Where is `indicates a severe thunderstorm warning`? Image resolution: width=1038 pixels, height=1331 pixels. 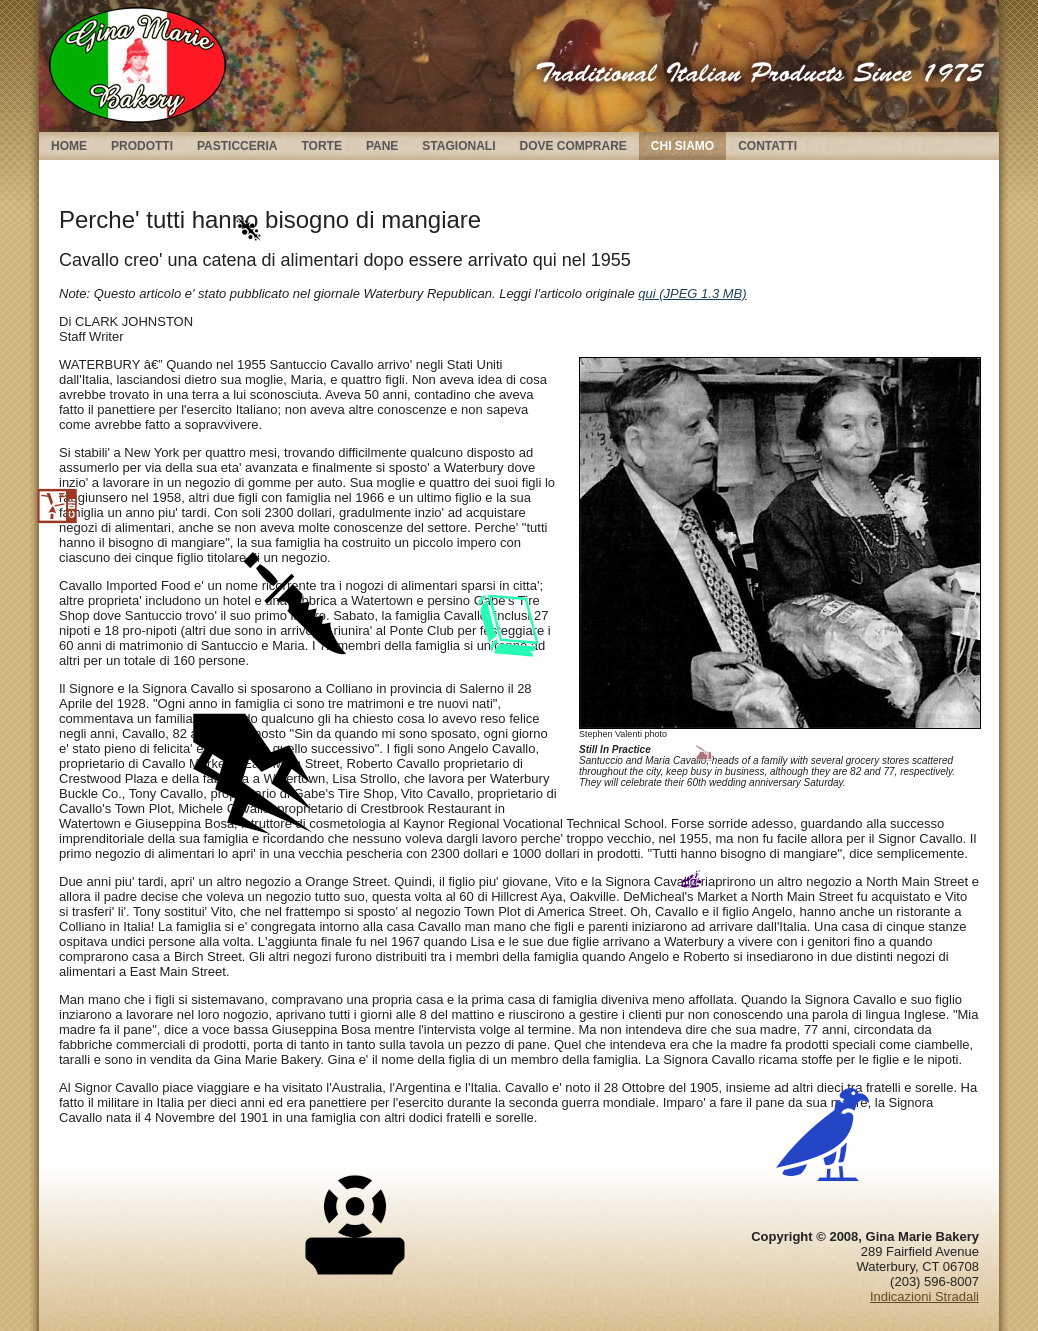 indicates a severe thunderstorm warning is located at coordinates (252, 774).